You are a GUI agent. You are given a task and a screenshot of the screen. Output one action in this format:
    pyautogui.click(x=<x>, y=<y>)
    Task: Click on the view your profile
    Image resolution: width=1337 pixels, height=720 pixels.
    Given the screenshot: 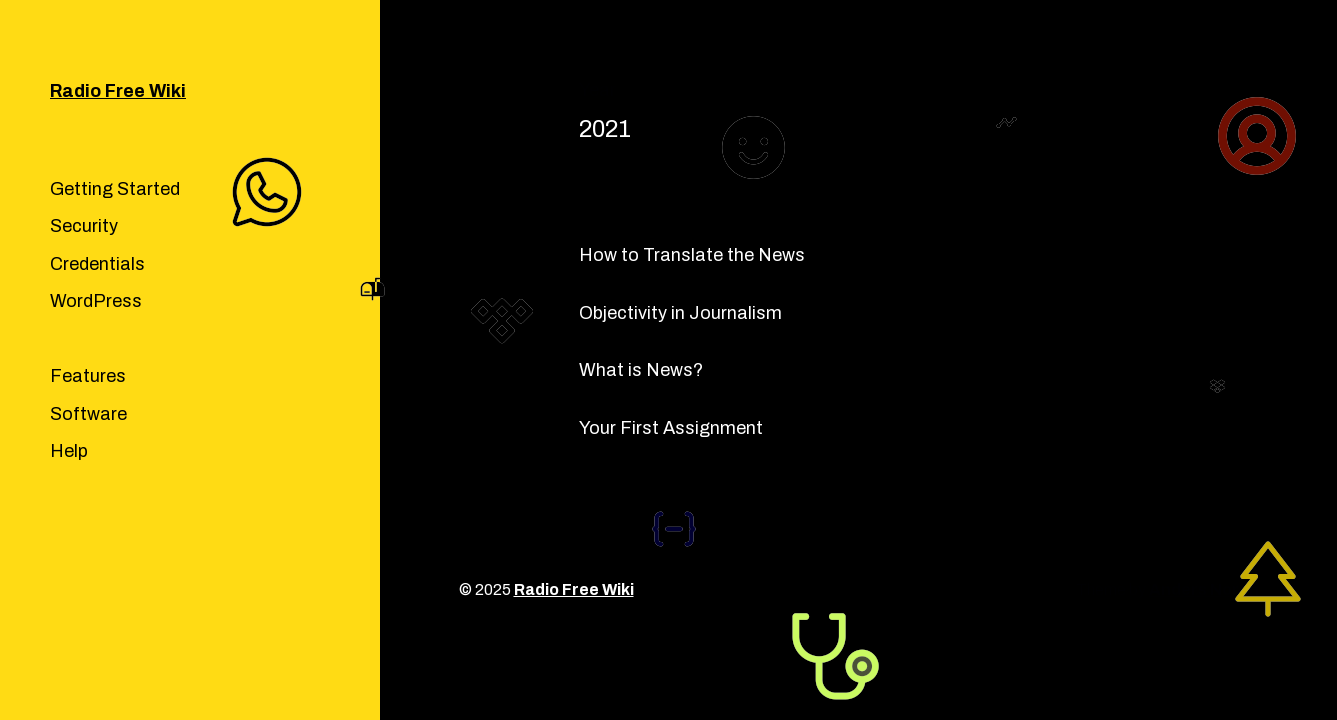 What is the action you would take?
    pyautogui.click(x=1257, y=136)
    